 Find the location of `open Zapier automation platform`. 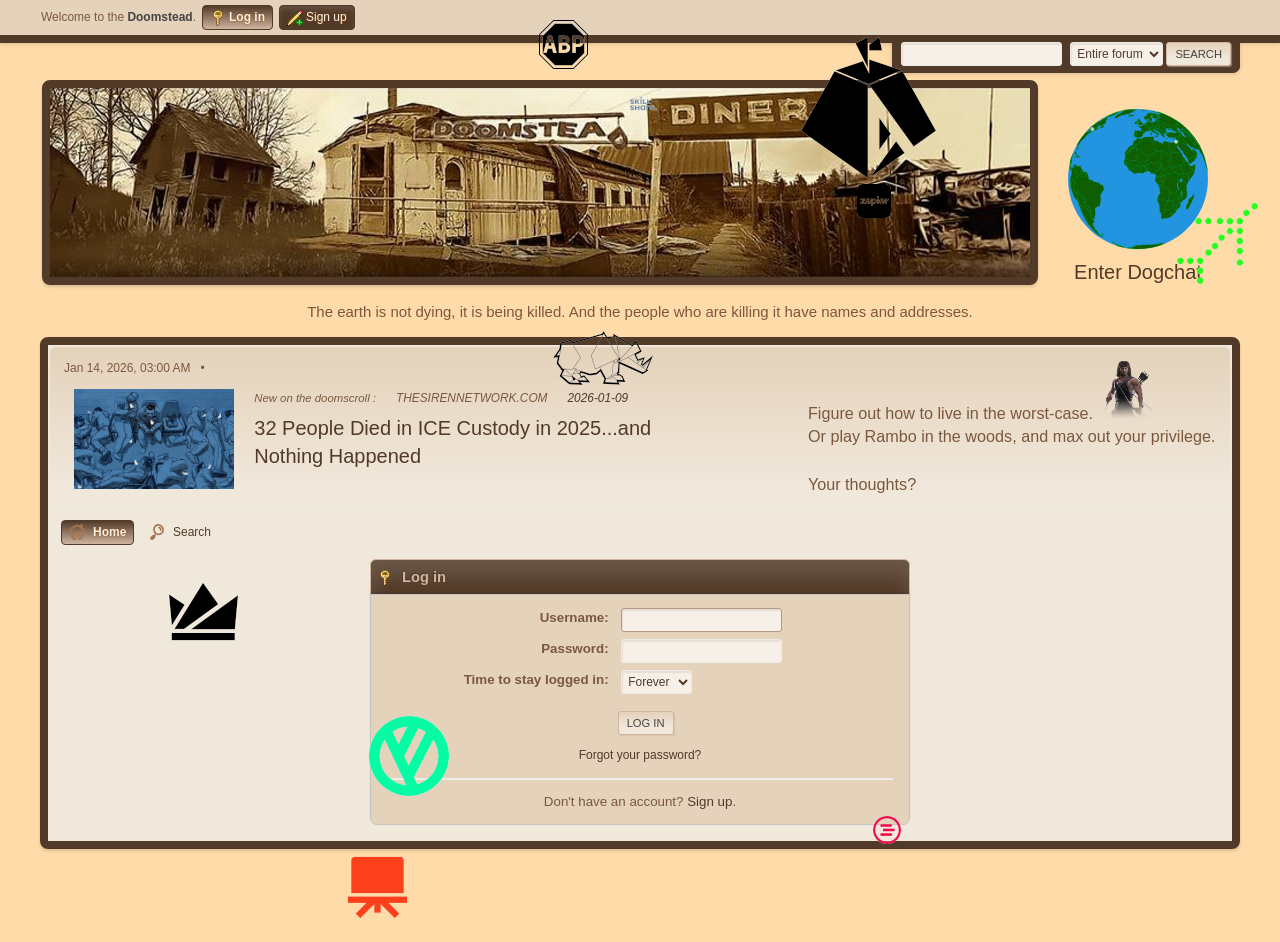

open Zapier automation platform is located at coordinates (874, 201).